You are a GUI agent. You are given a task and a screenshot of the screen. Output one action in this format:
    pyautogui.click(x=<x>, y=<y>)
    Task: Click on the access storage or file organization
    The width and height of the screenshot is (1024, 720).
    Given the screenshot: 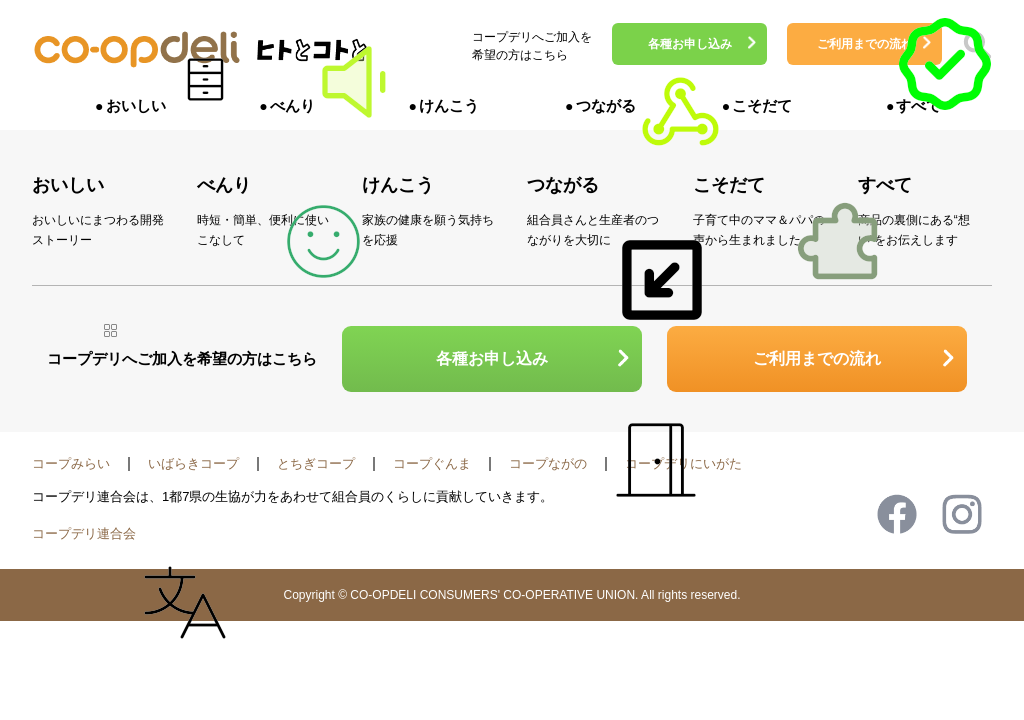 What is the action you would take?
    pyautogui.click(x=205, y=79)
    